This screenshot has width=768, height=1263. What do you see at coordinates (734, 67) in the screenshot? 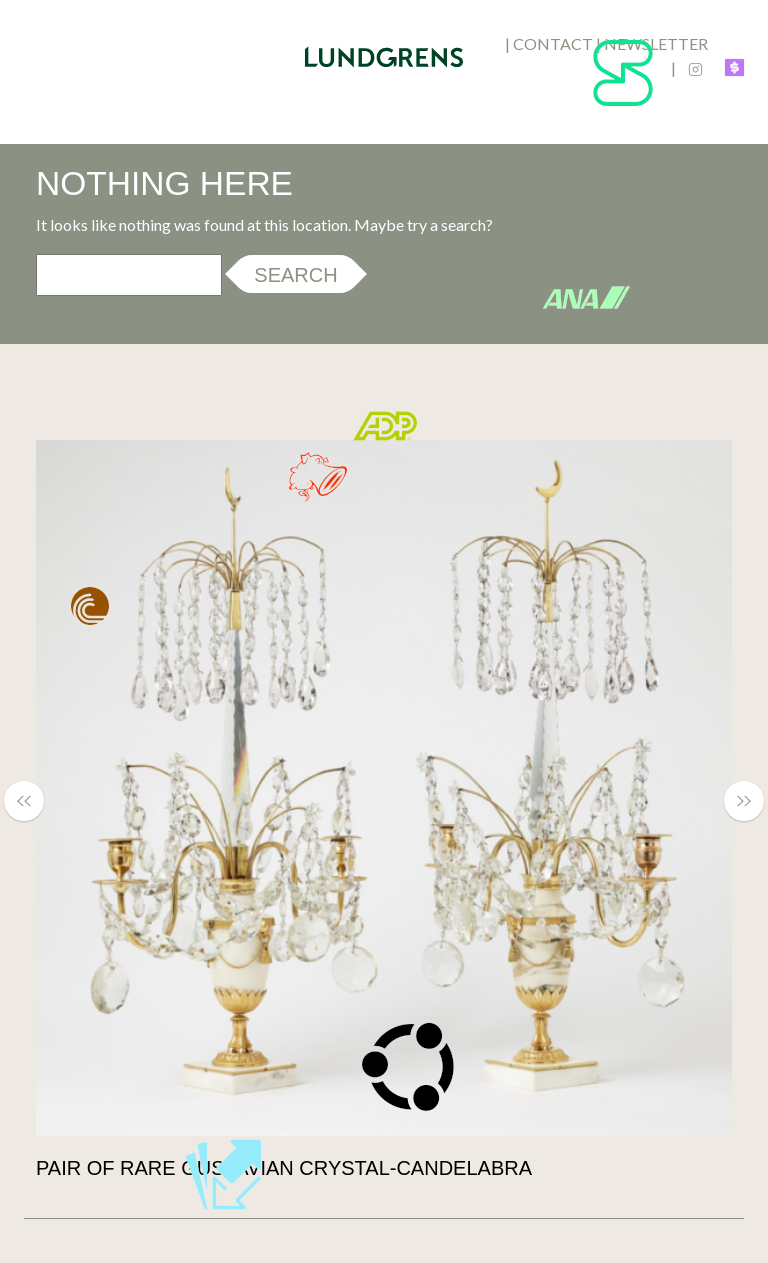
I see `access financial or payment settings` at bounding box center [734, 67].